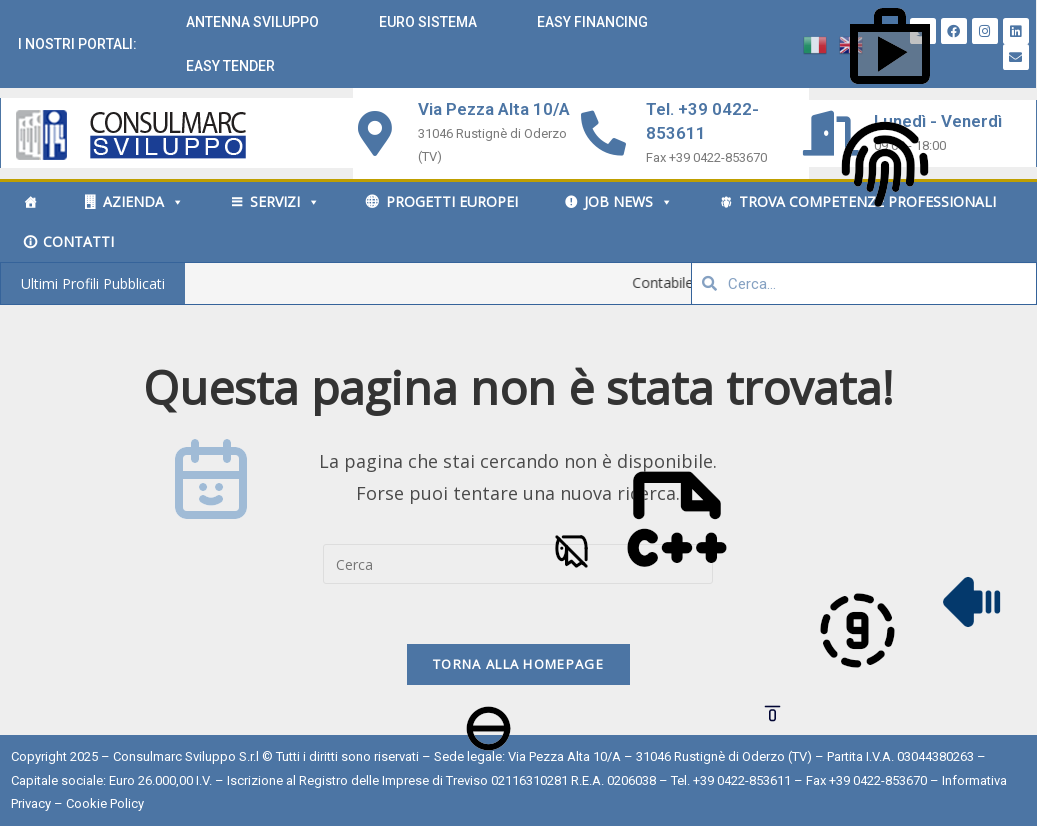 The height and width of the screenshot is (826, 1037). What do you see at coordinates (488, 728) in the screenshot?
I see `select agender identity option` at bounding box center [488, 728].